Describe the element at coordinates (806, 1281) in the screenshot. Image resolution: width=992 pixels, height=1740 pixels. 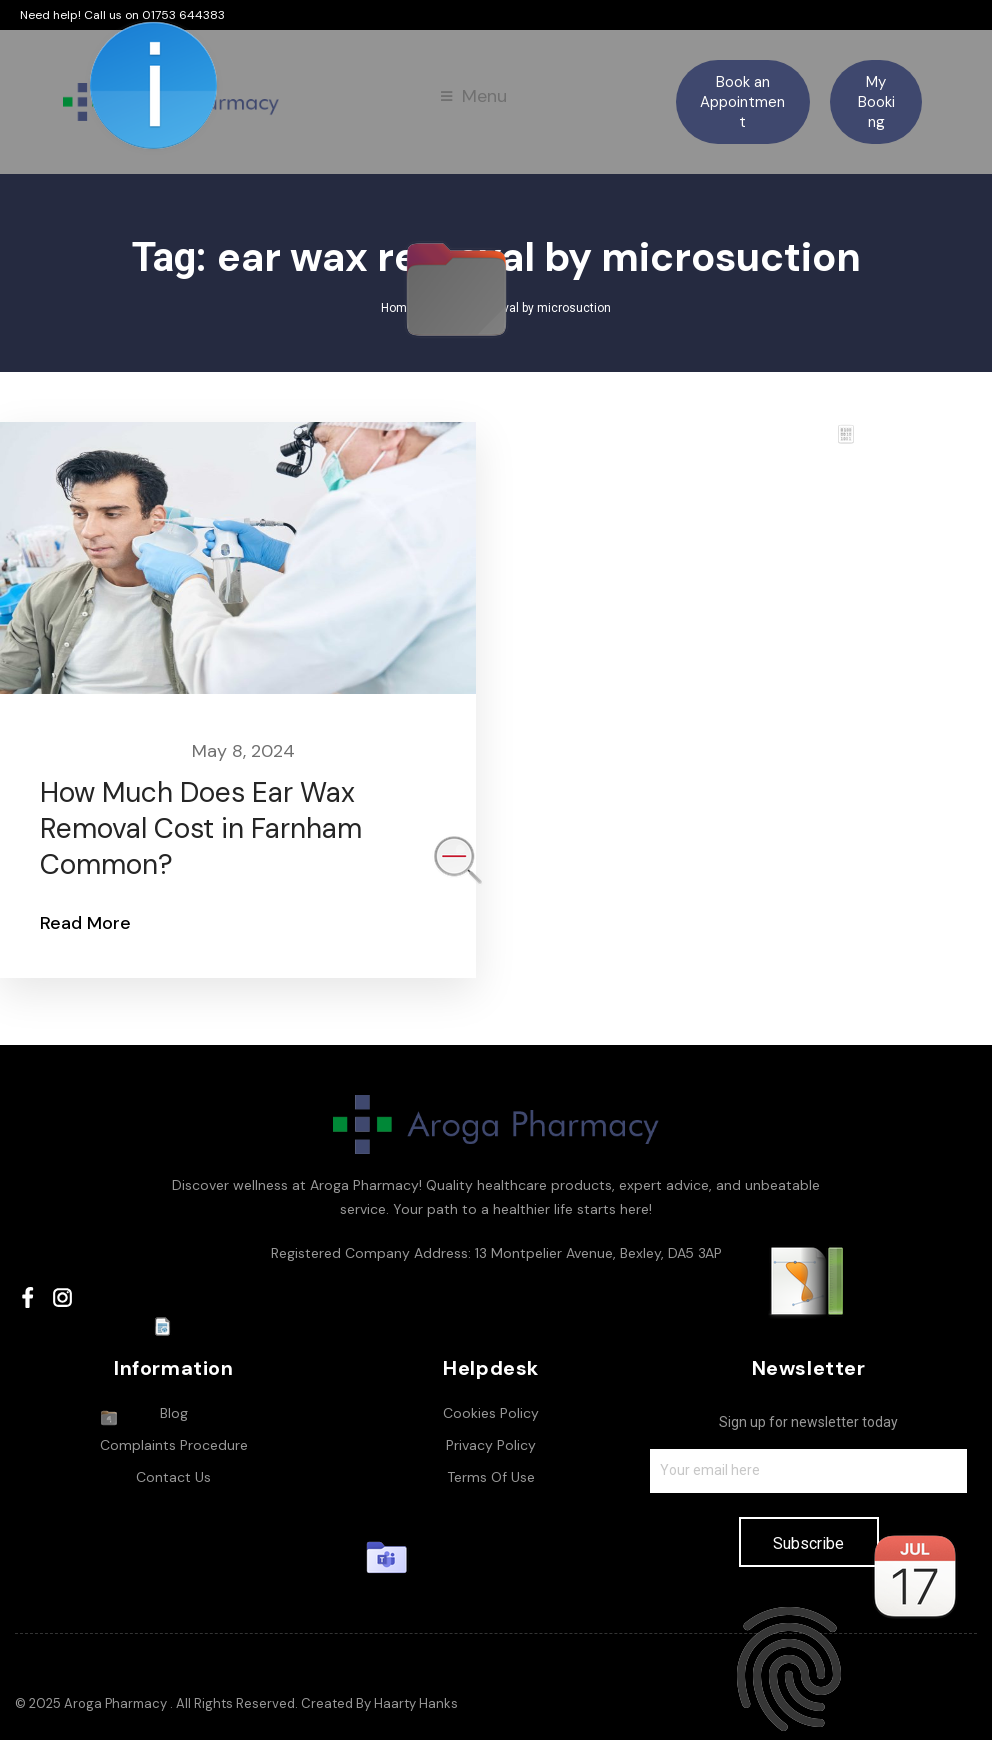
I see `a vector drawing or illustration template file` at that location.